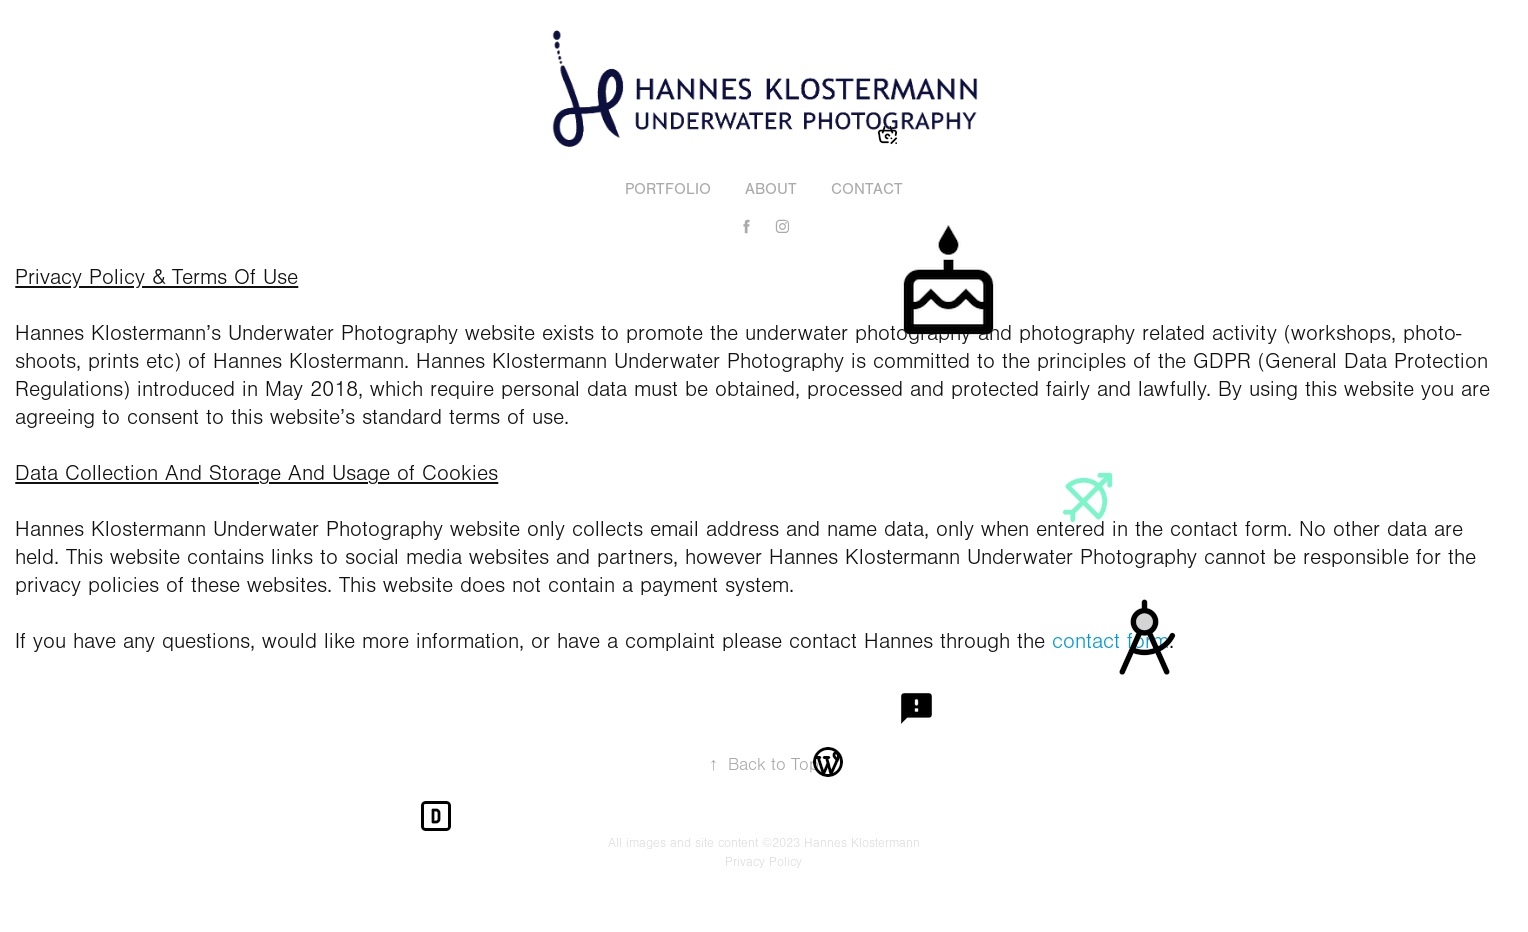  What do you see at coordinates (436, 816) in the screenshot?
I see `indicates a "D" grade or rating` at bounding box center [436, 816].